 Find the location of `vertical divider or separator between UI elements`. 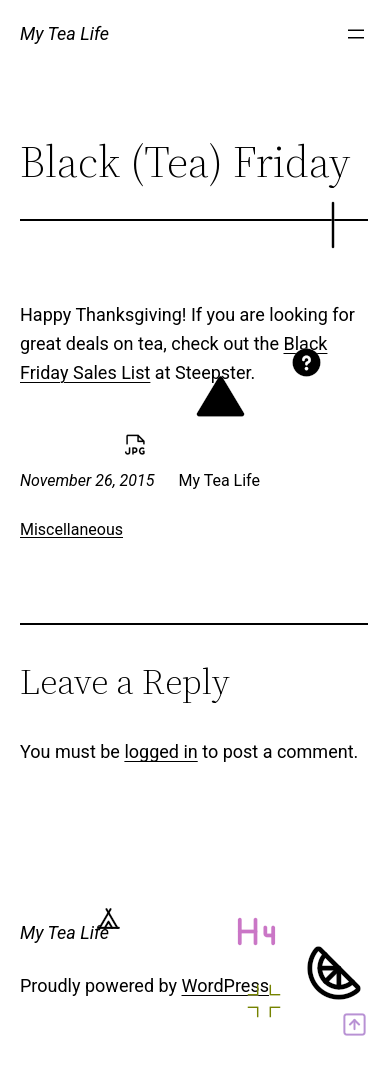

vertical divider or separator between UI elements is located at coordinates (333, 225).